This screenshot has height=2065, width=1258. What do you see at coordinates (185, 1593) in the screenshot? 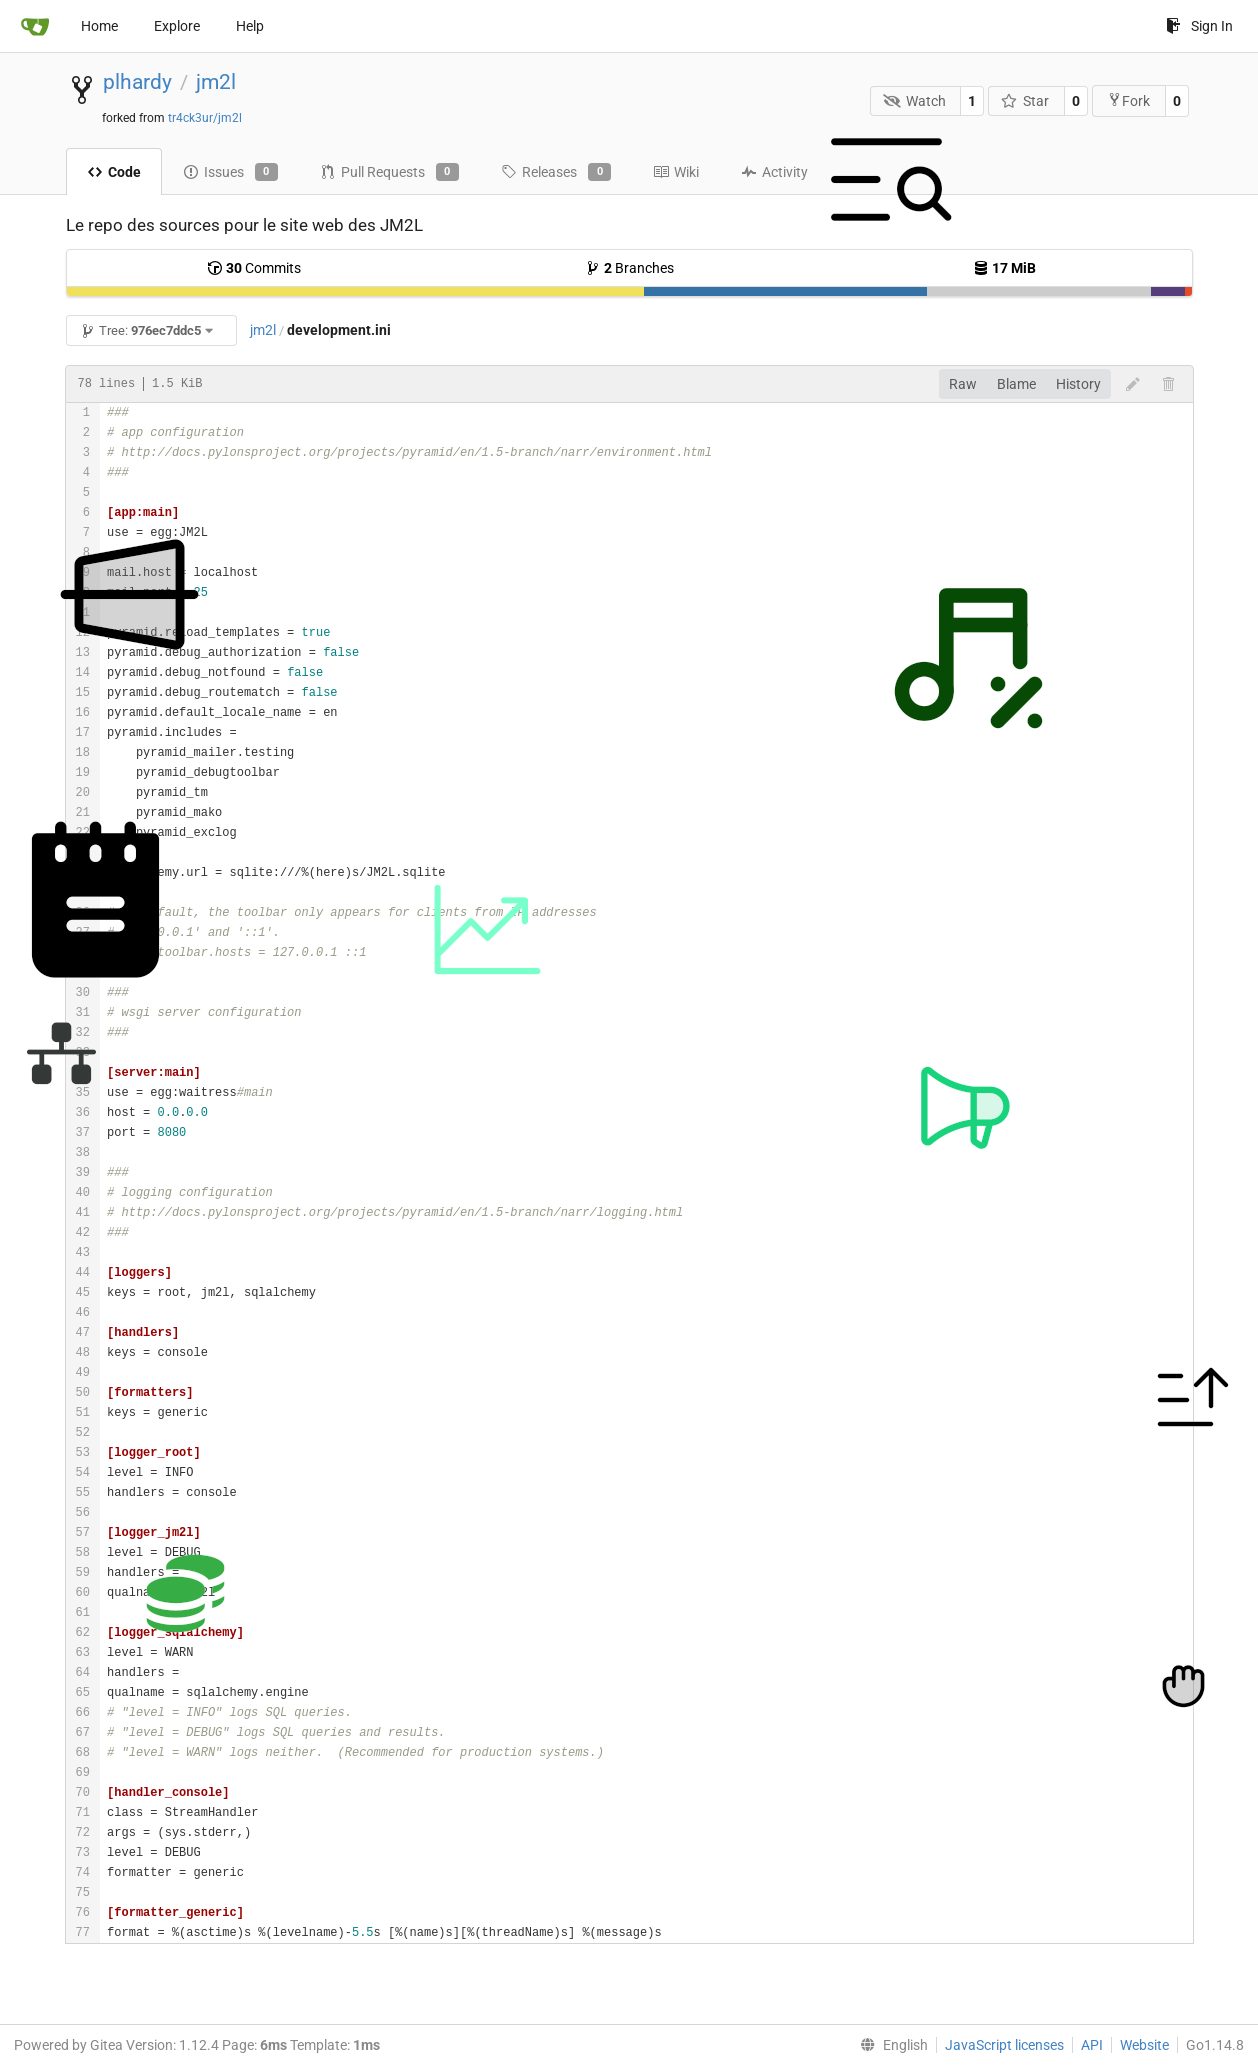
I see `view your coin balance or currency` at bounding box center [185, 1593].